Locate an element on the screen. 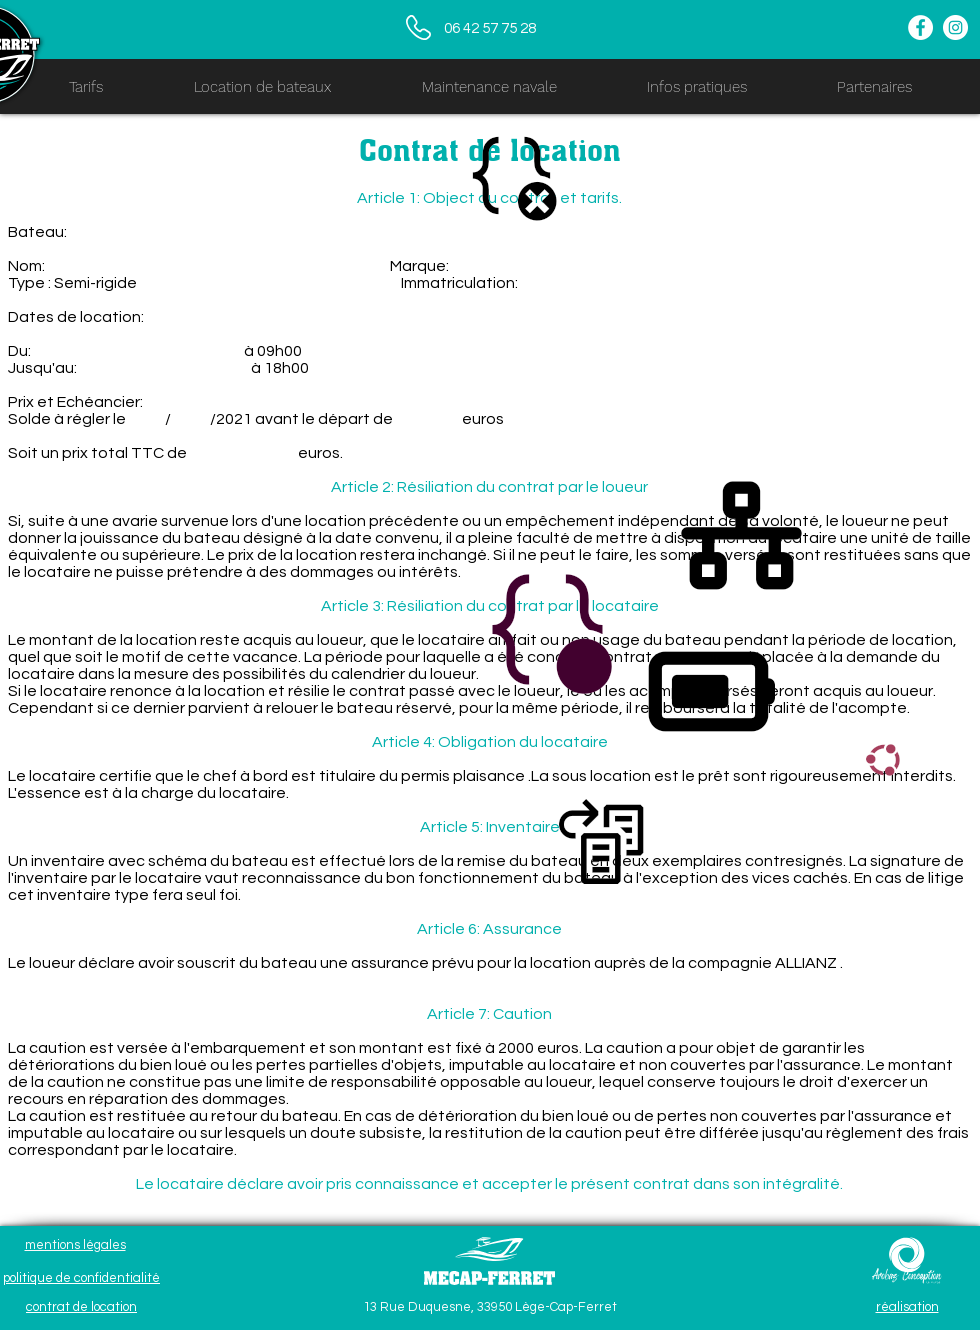  find all references to a symbol or variable is located at coordinates (601, 841).